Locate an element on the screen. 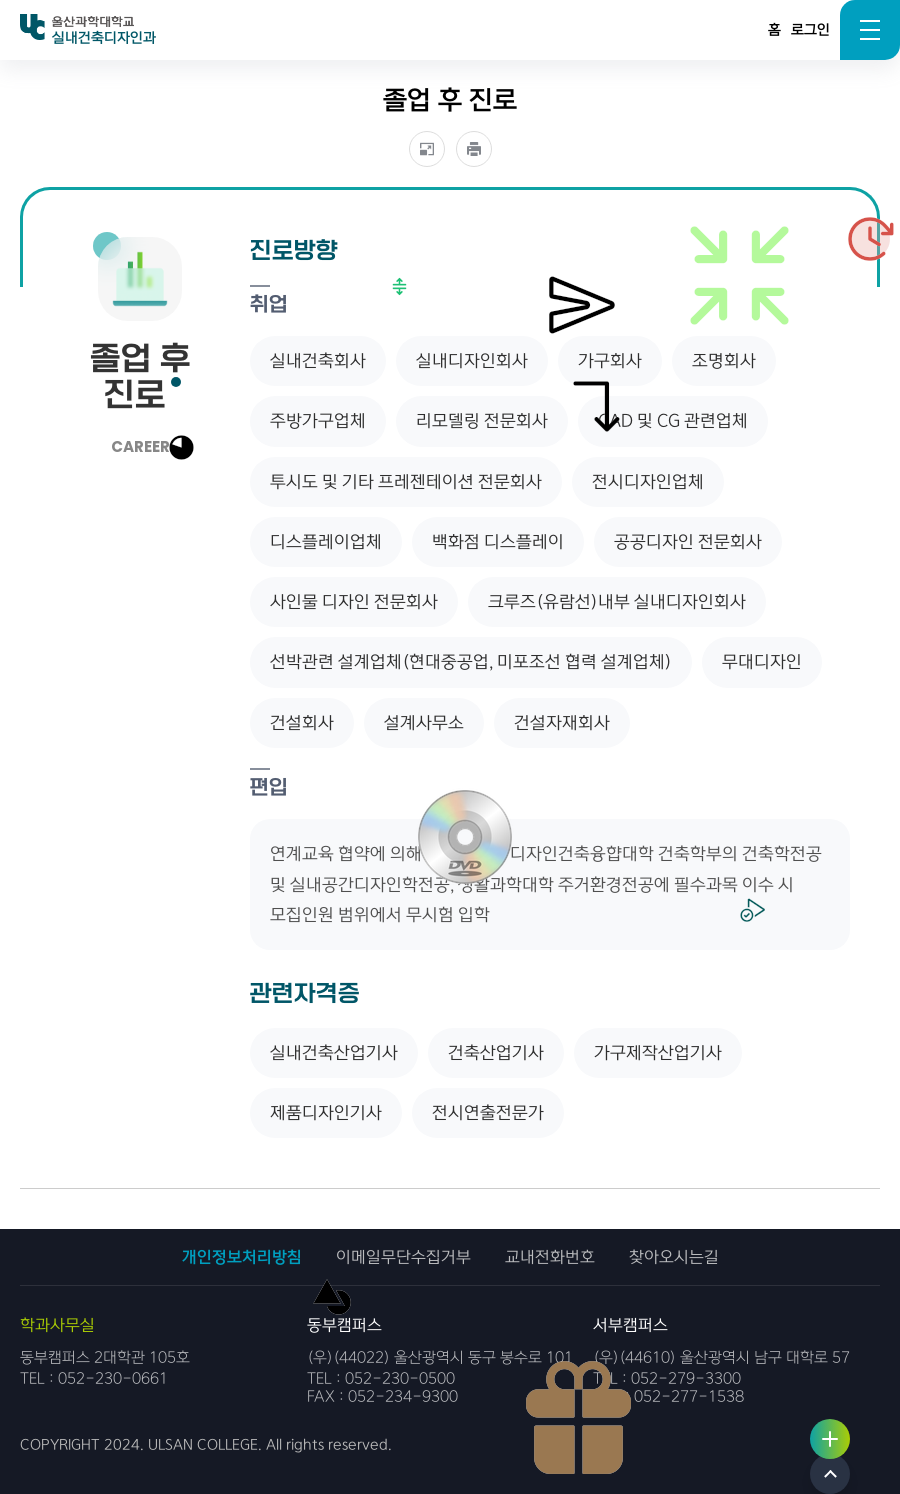 The width and height of the screenshot is (900, 1494). access shape tools or drawing options is located at coordinates (332, 1297).